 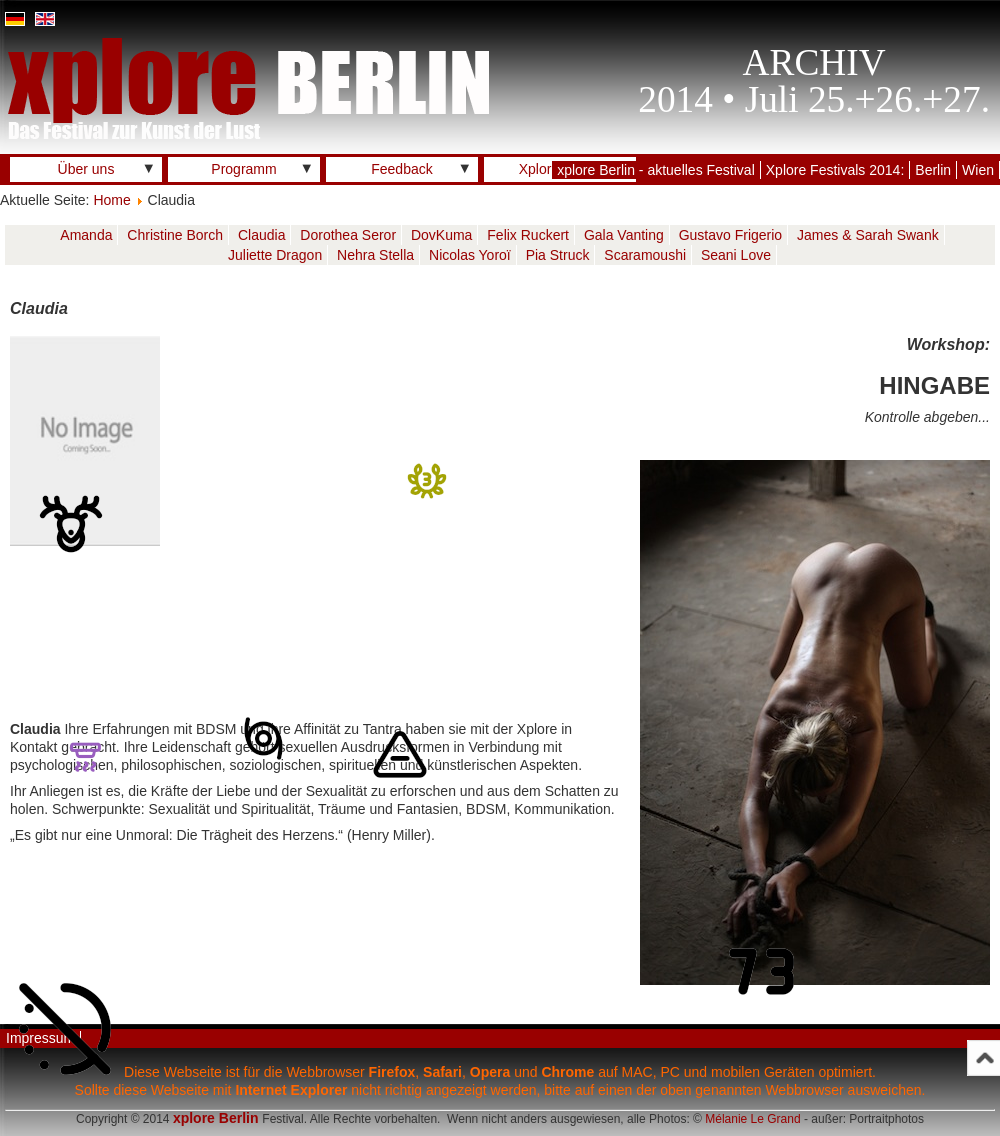 I want to click on timer or duration tracking disabled, so click(x=65, y=1029).